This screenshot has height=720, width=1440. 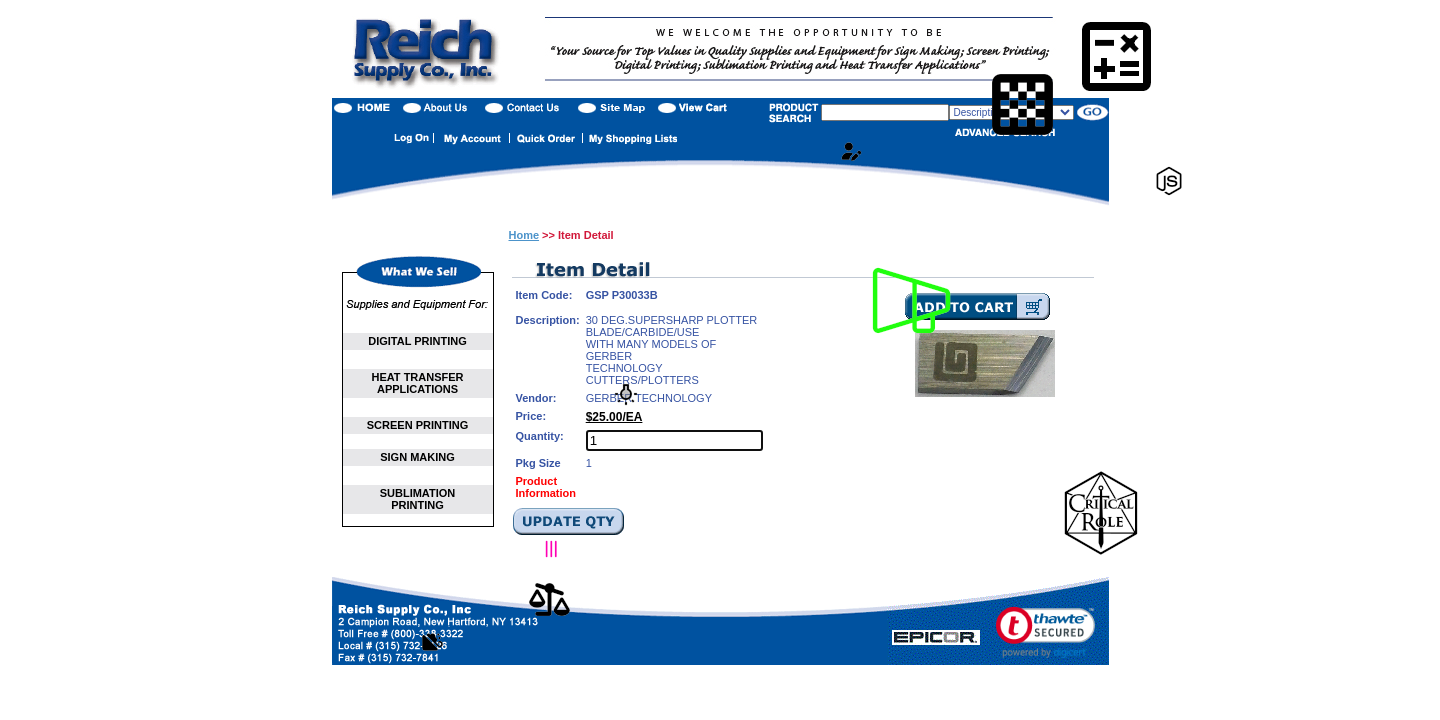 What do you see at coordinates (908, 303) in the screenshot?
I see `make an announcement` at bounding box center [908, 303].